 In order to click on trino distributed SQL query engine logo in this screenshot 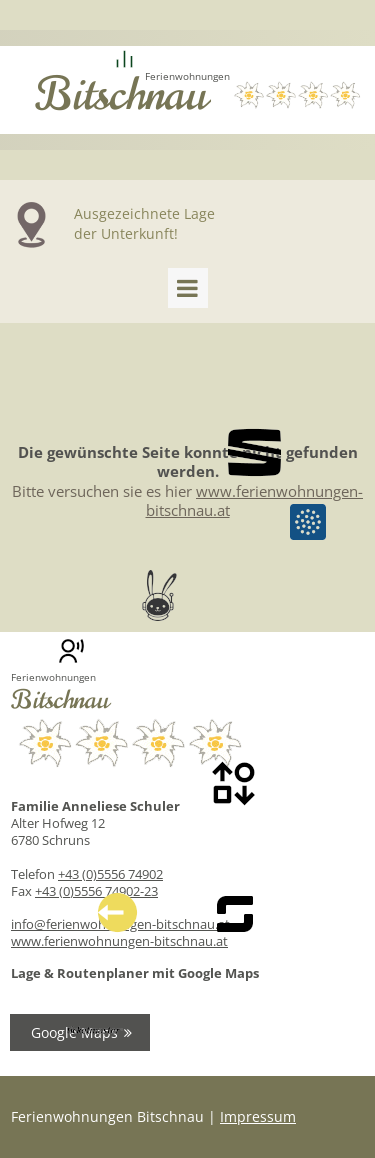, I will do `click(159, 595)`.